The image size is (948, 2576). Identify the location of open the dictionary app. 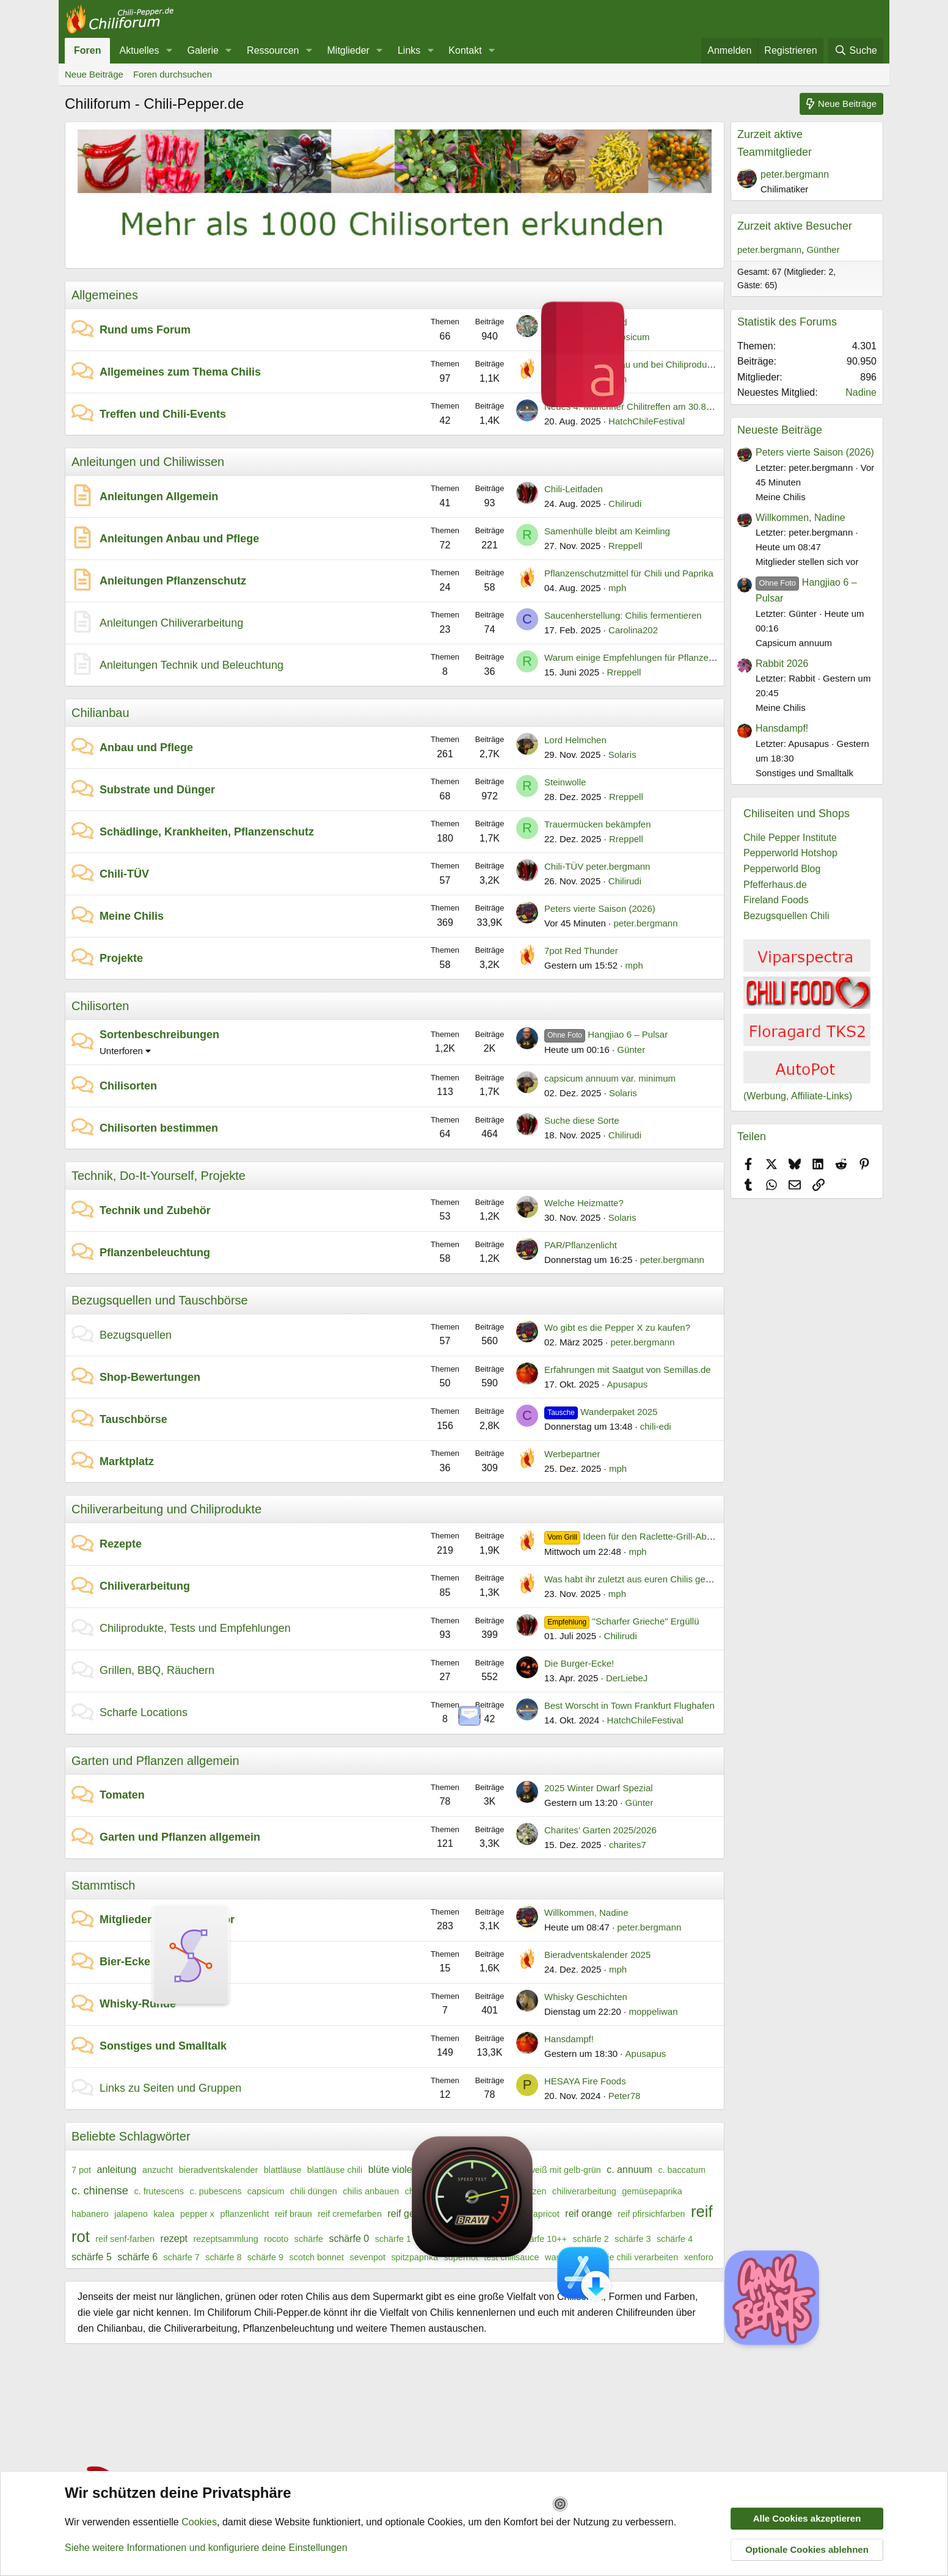
(583, 354).